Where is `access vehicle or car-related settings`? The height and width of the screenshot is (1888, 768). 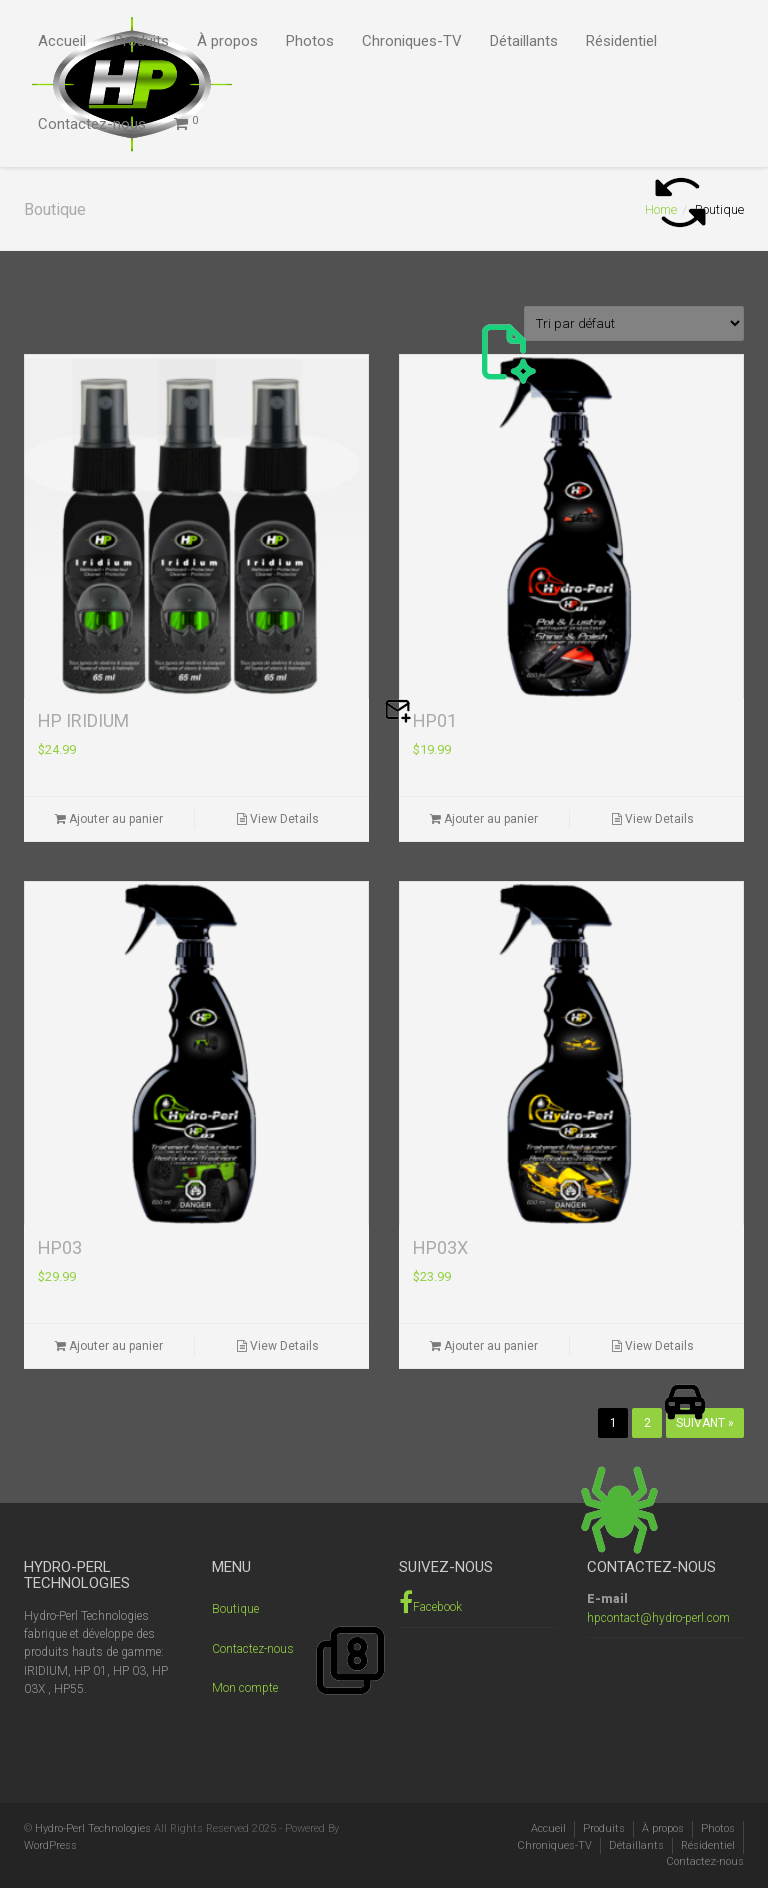
access vehicle or car-related settings is located at coordinates (685, 1402).